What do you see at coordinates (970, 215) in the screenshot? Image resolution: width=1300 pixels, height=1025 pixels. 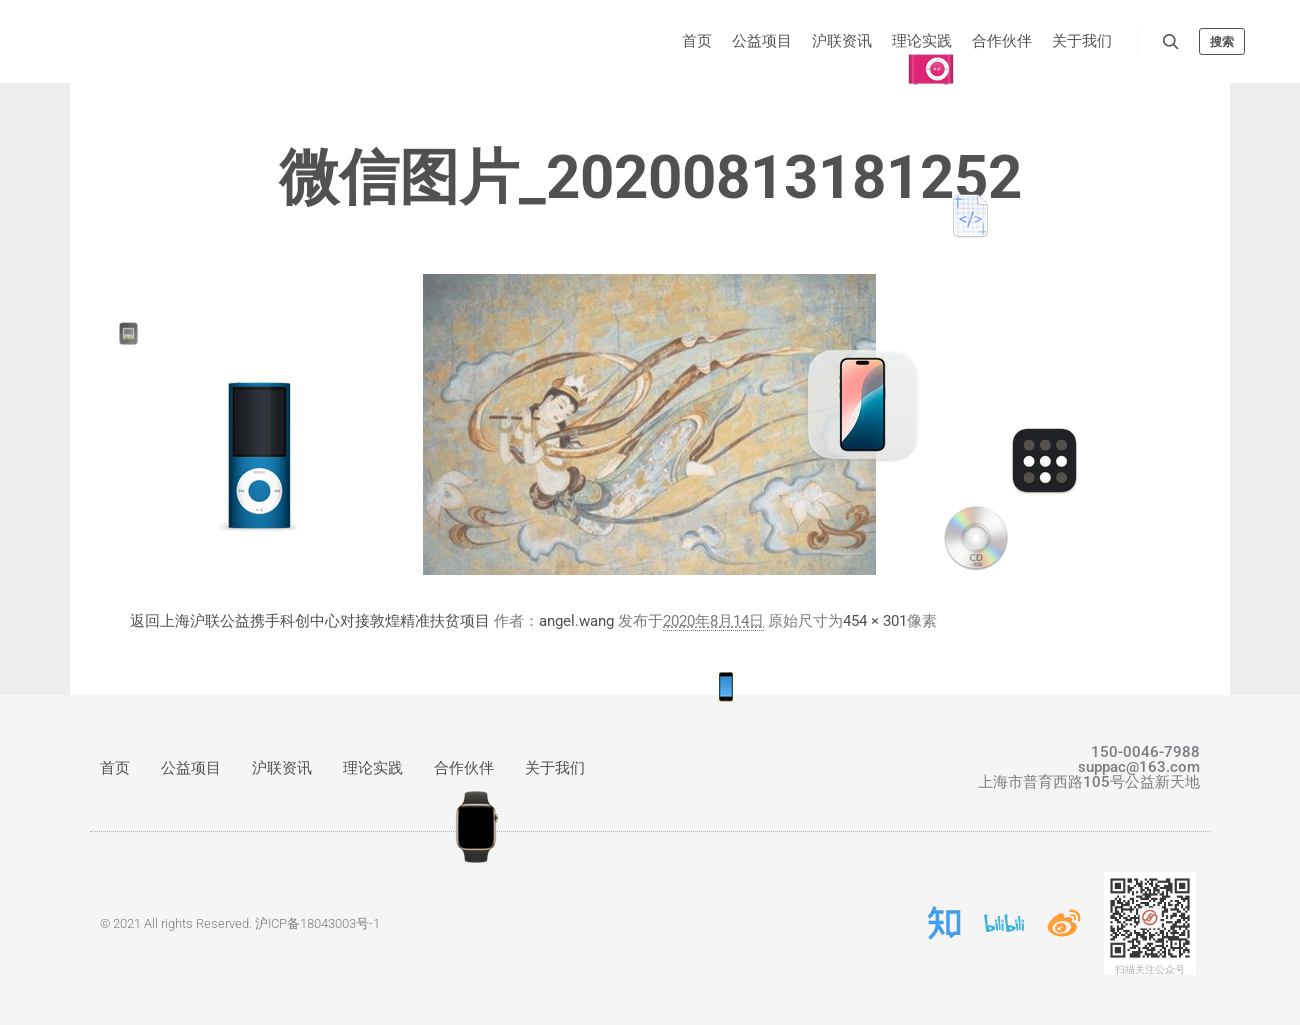 I see `an html template file` at bounding box center [970, 215].